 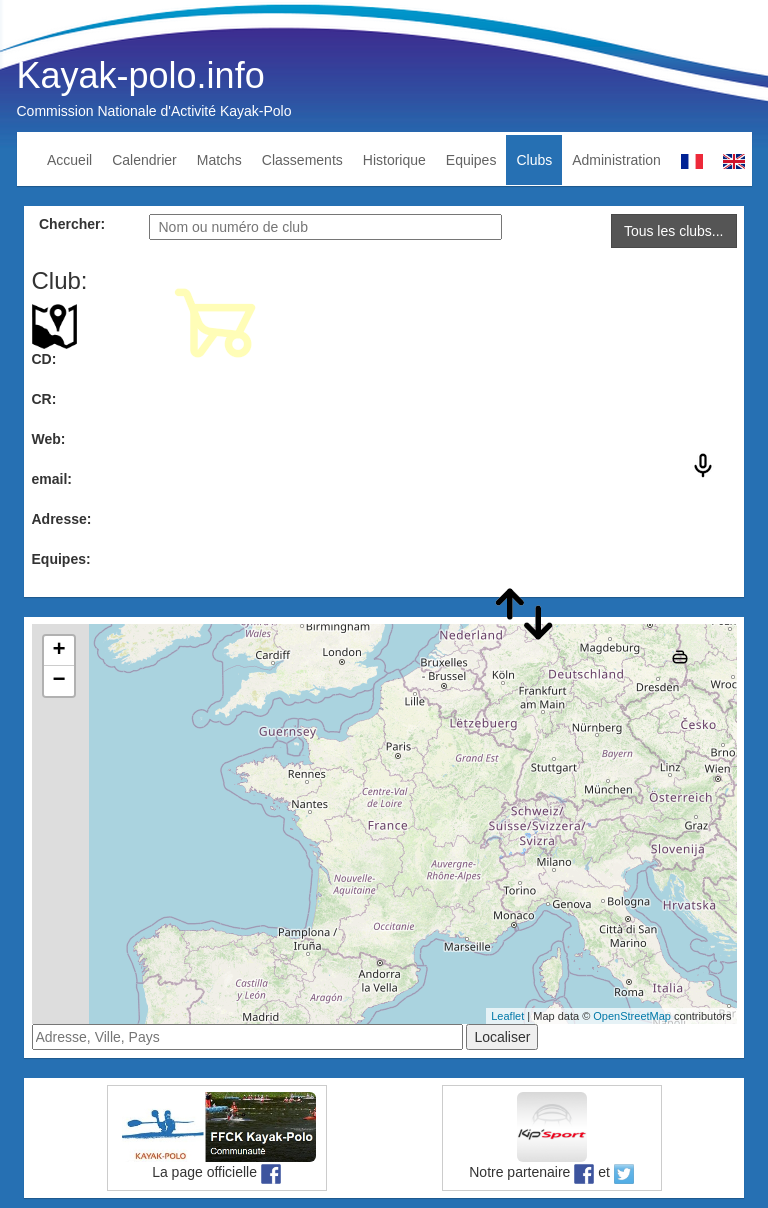 What do you see at coordinates (524, 614) in the screenshot?
I see `switch the order of items vertically` at bounding box center [524, 614].